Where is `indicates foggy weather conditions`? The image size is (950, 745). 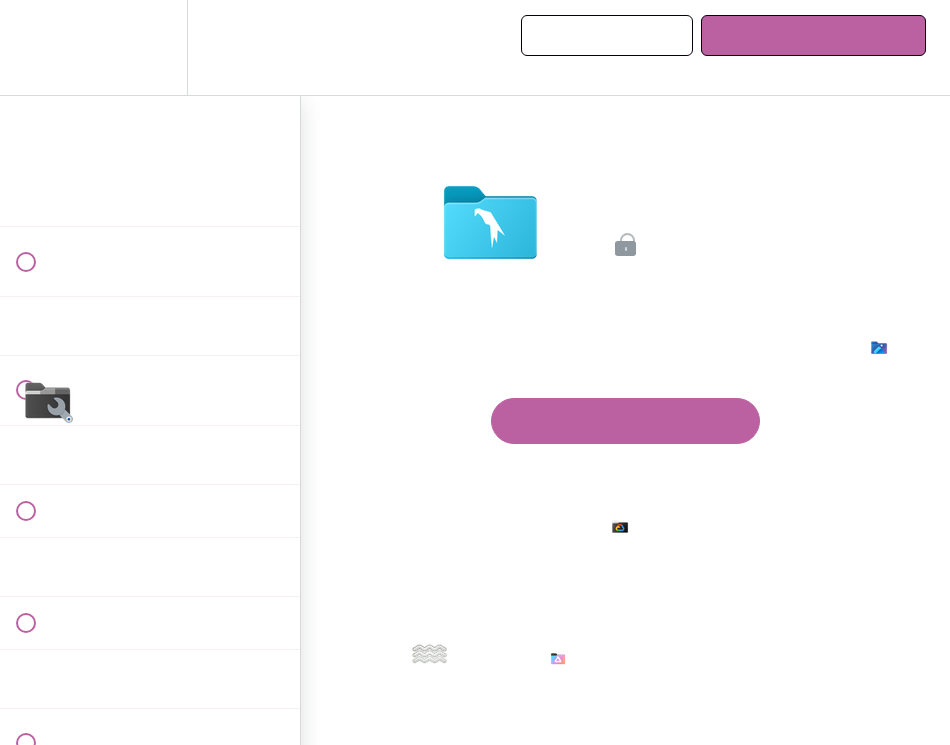
indicates foggy weather conditions is located at coordinates (430, 653).